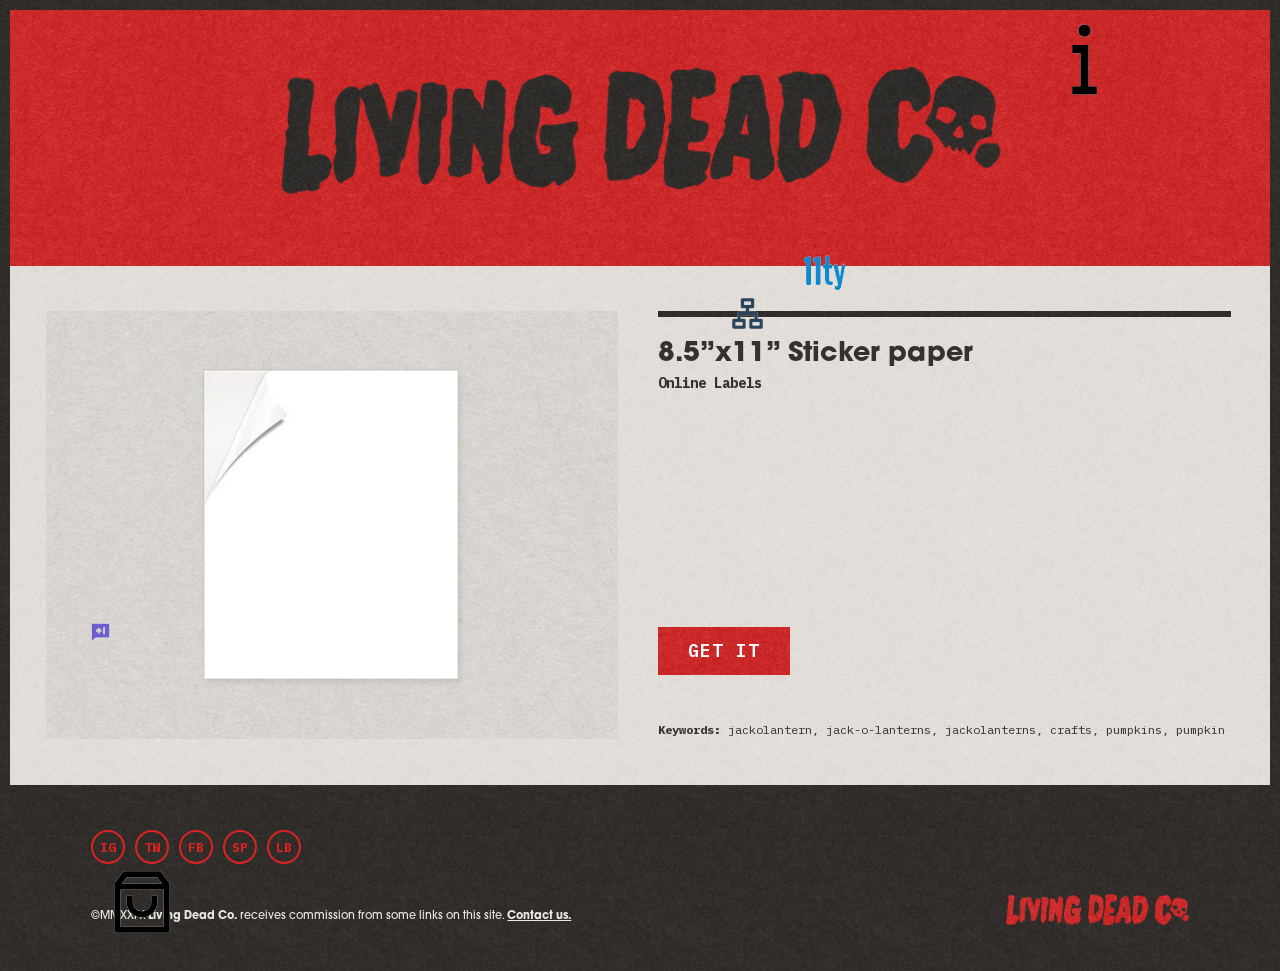 The height and width of the screenshot is (971, 1280). Describe the element at coordinates (100, 631) in the screenshot. I see `add a follow-up message to a conversation` at that location.